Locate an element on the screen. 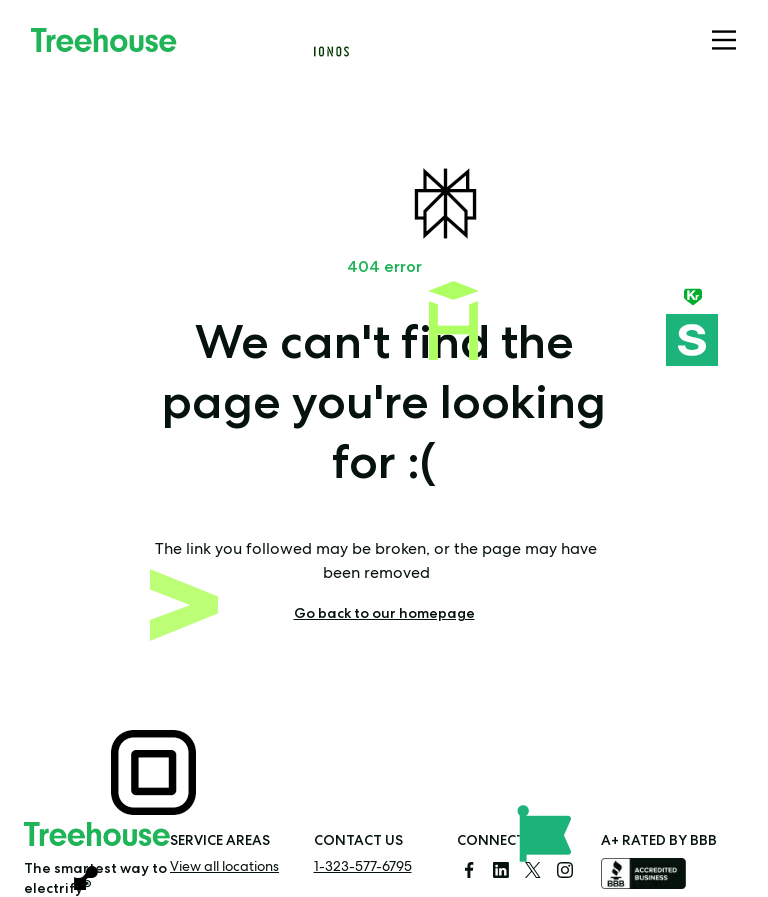 This screenshot has height=897, width=768. font awesome brand logo is located at coordinates (544, 833).